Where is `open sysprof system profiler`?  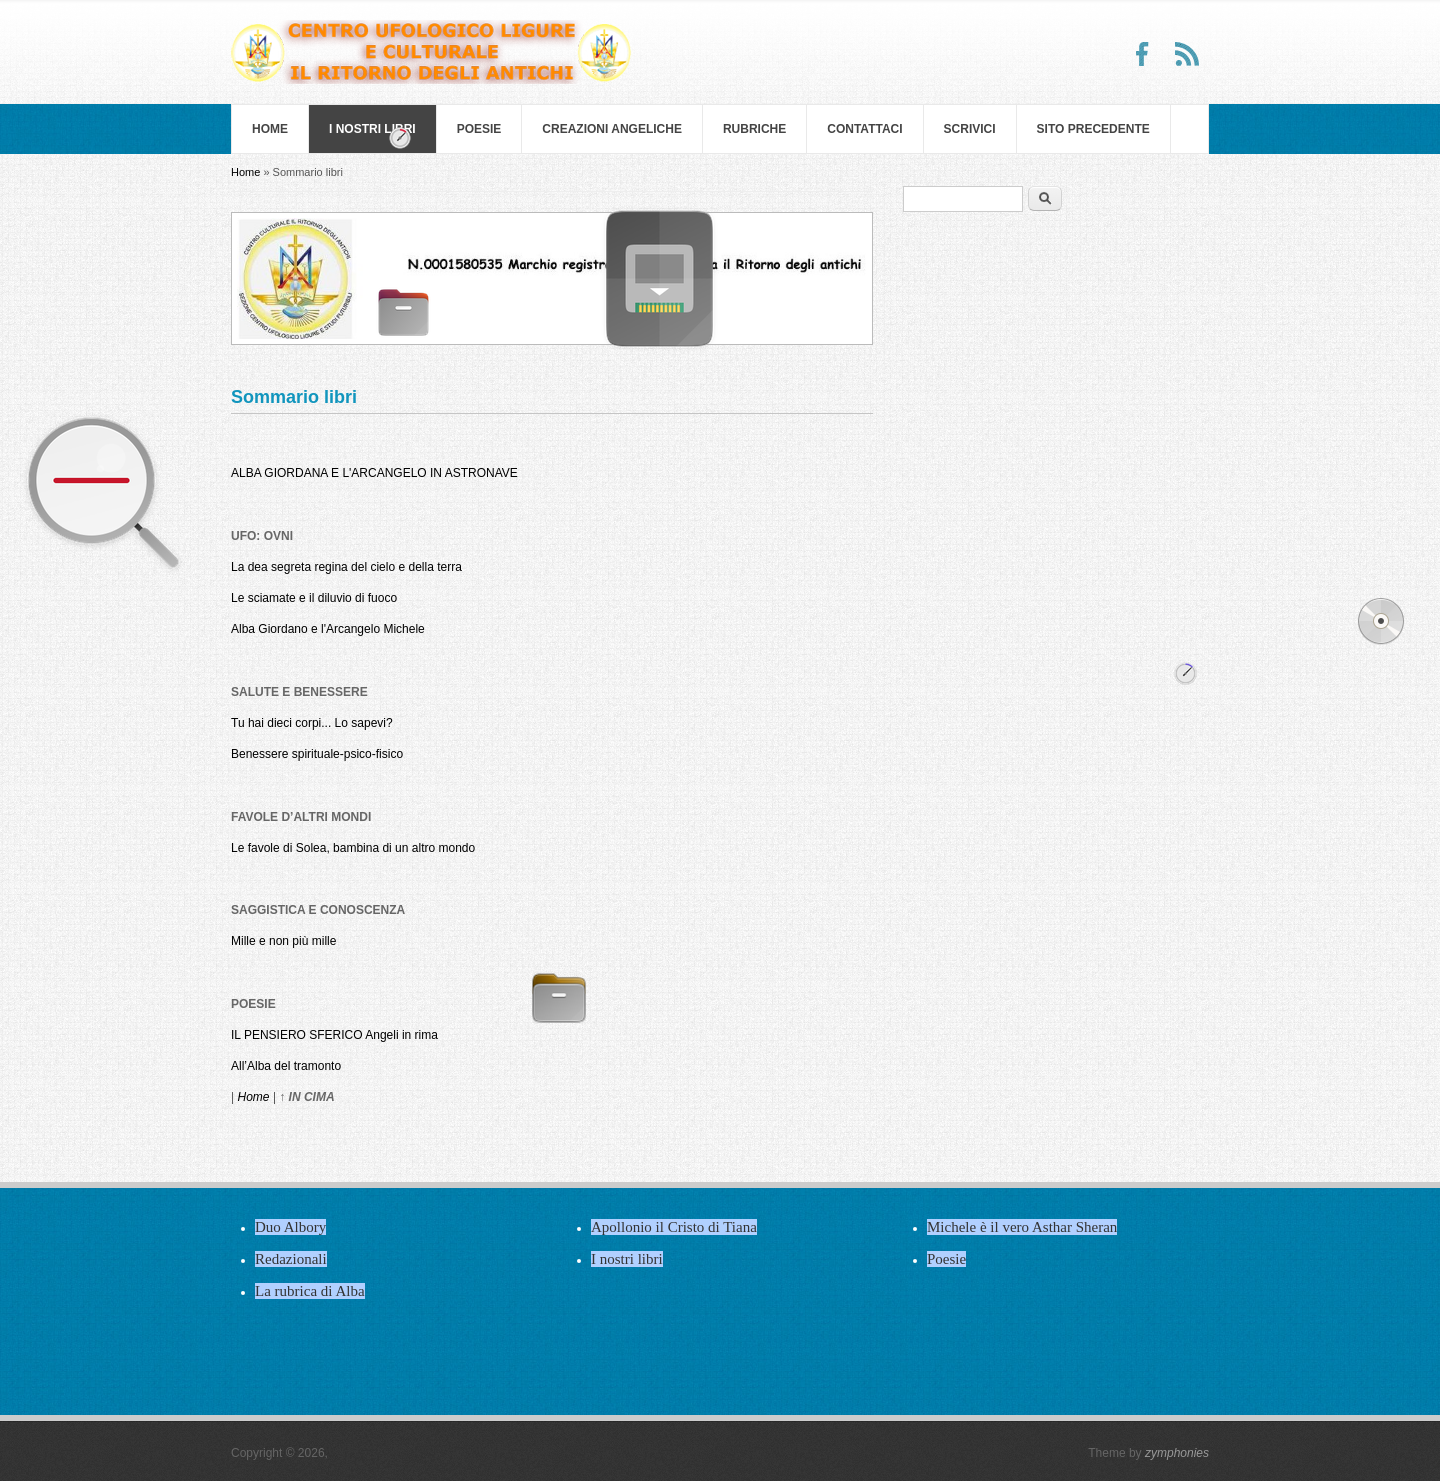 open sysprof system profiler is located at coordinates (1185, 673).